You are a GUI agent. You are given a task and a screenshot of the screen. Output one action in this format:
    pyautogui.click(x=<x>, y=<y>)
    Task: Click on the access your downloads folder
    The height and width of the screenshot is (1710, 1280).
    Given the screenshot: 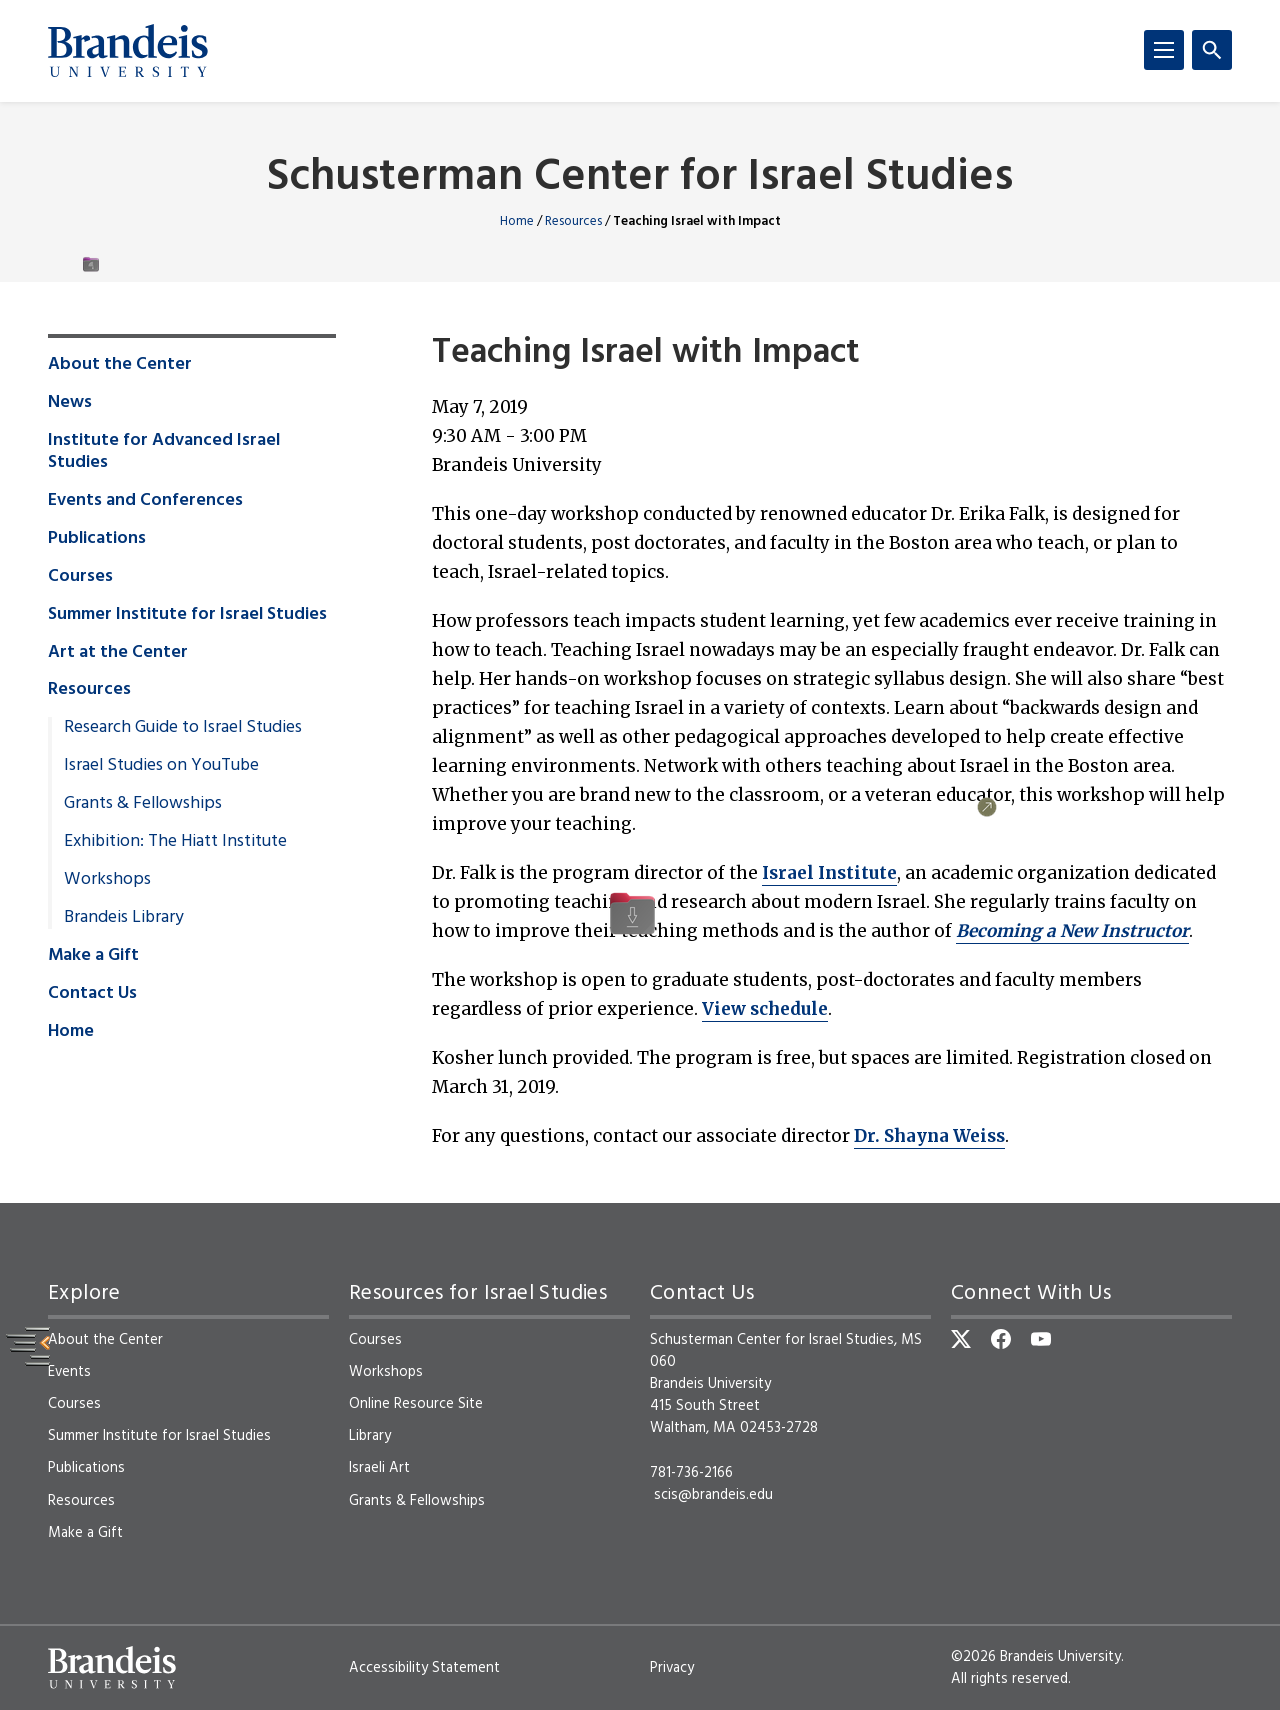 What is the action you would take?
    pyautogui.click(x=632, y=913)
    